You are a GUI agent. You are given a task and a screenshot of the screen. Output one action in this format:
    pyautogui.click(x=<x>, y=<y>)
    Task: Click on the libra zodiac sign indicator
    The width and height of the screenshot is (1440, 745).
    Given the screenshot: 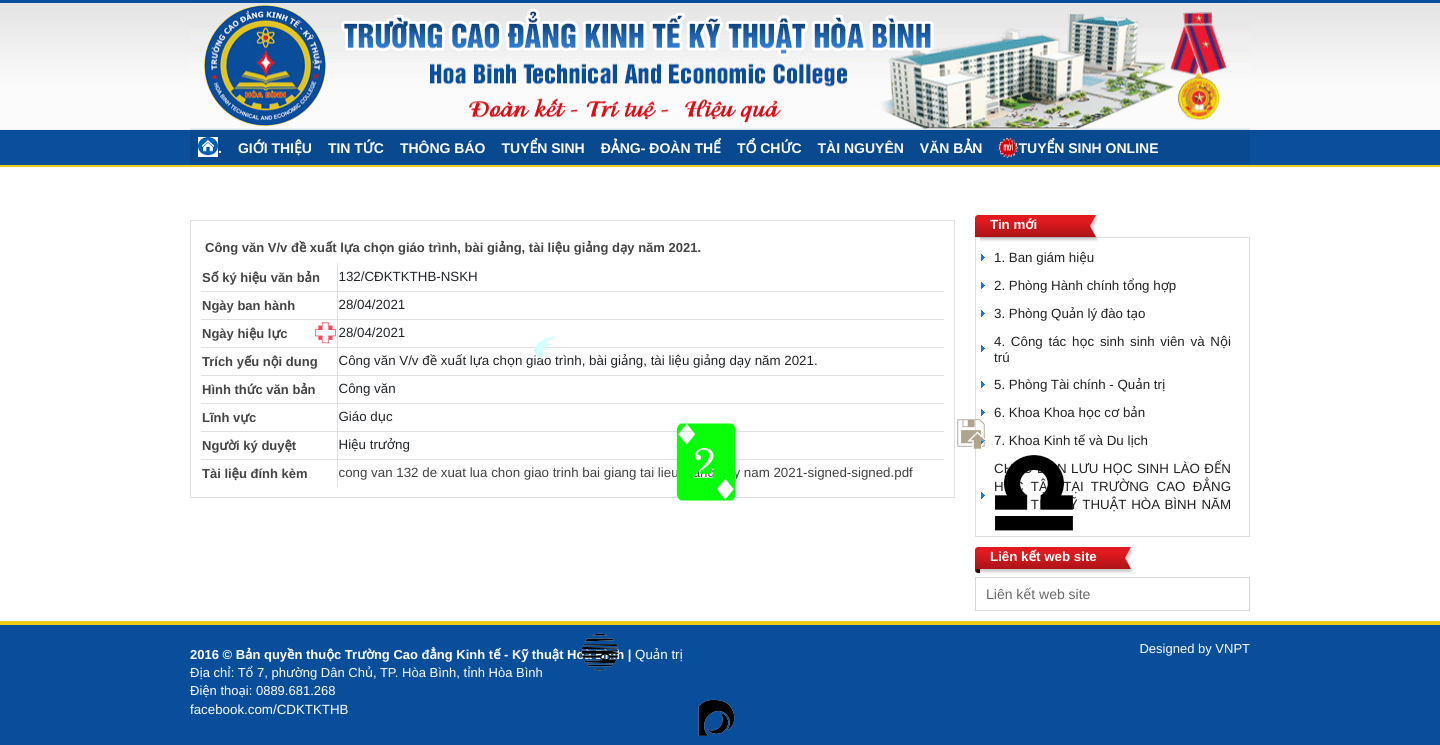 What is the action you would take?
    pyautogui.click(x=1034, y=494)
    